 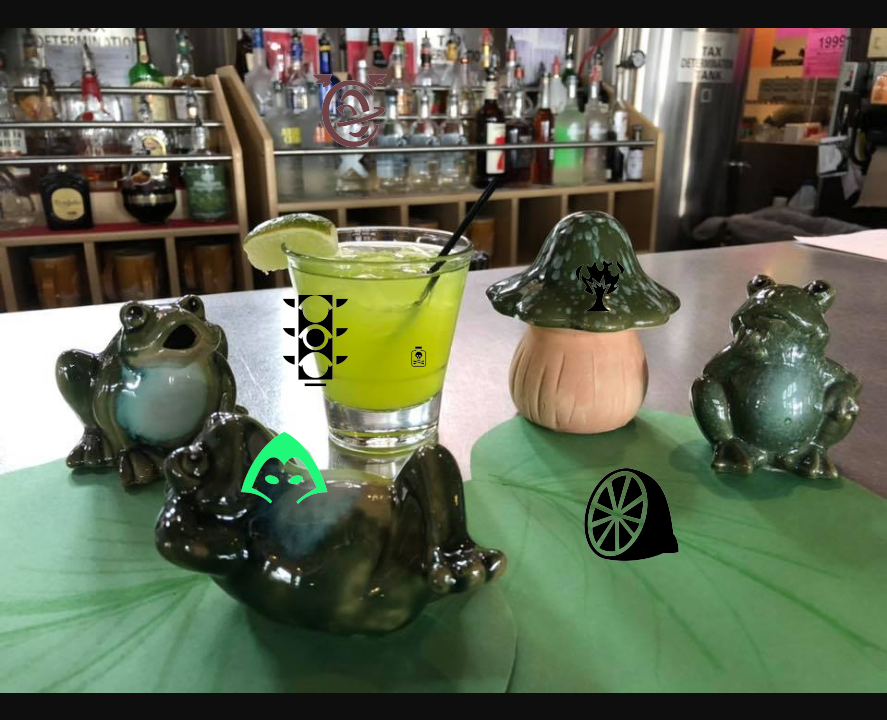 What do you see at coordinates (631, 514) in the screenshot?
I see `indicates citrus or lemon flavor/ingredient` at bounding box center [631, 514].